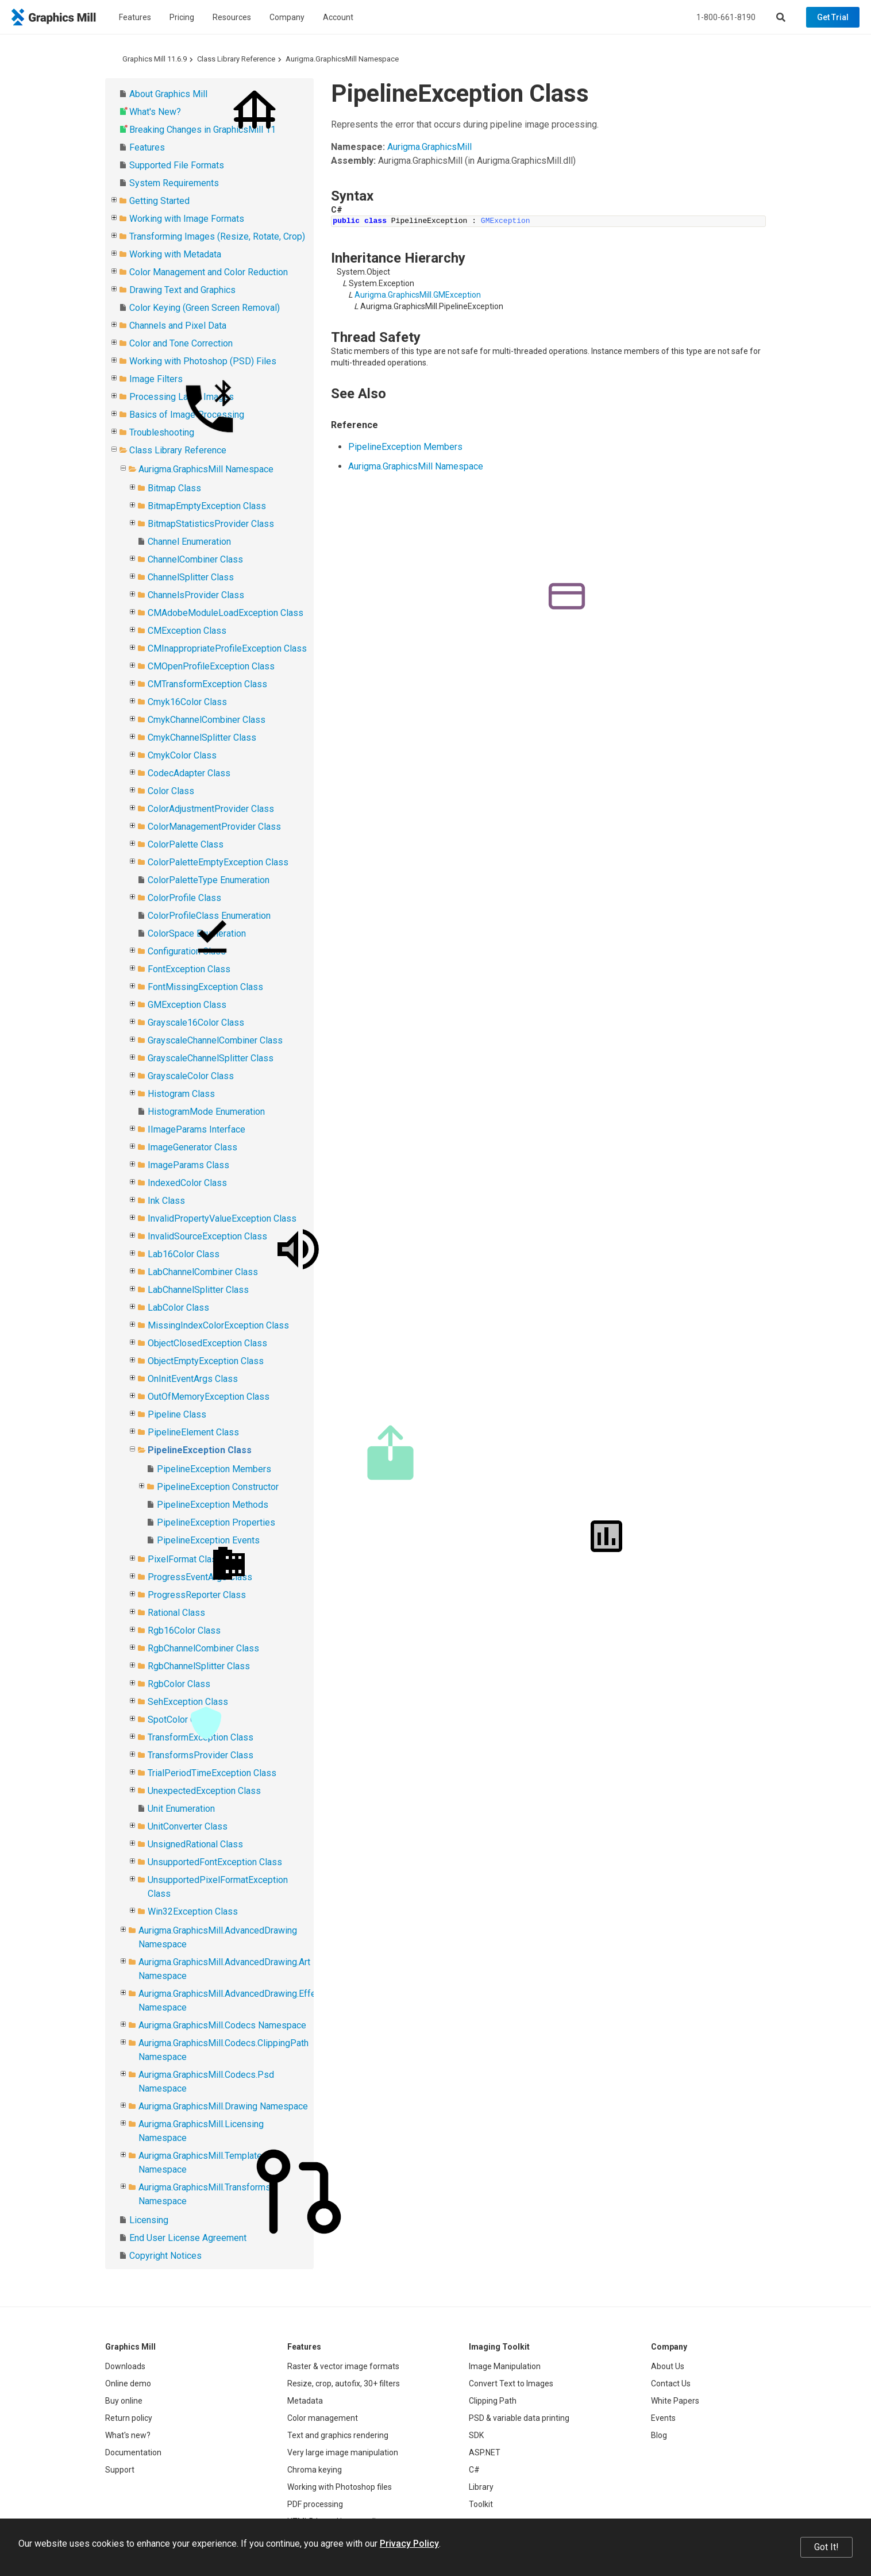 The width and height of the screenshot is (871, 2576). I want to click on view property foundation details, so click(255, 110).